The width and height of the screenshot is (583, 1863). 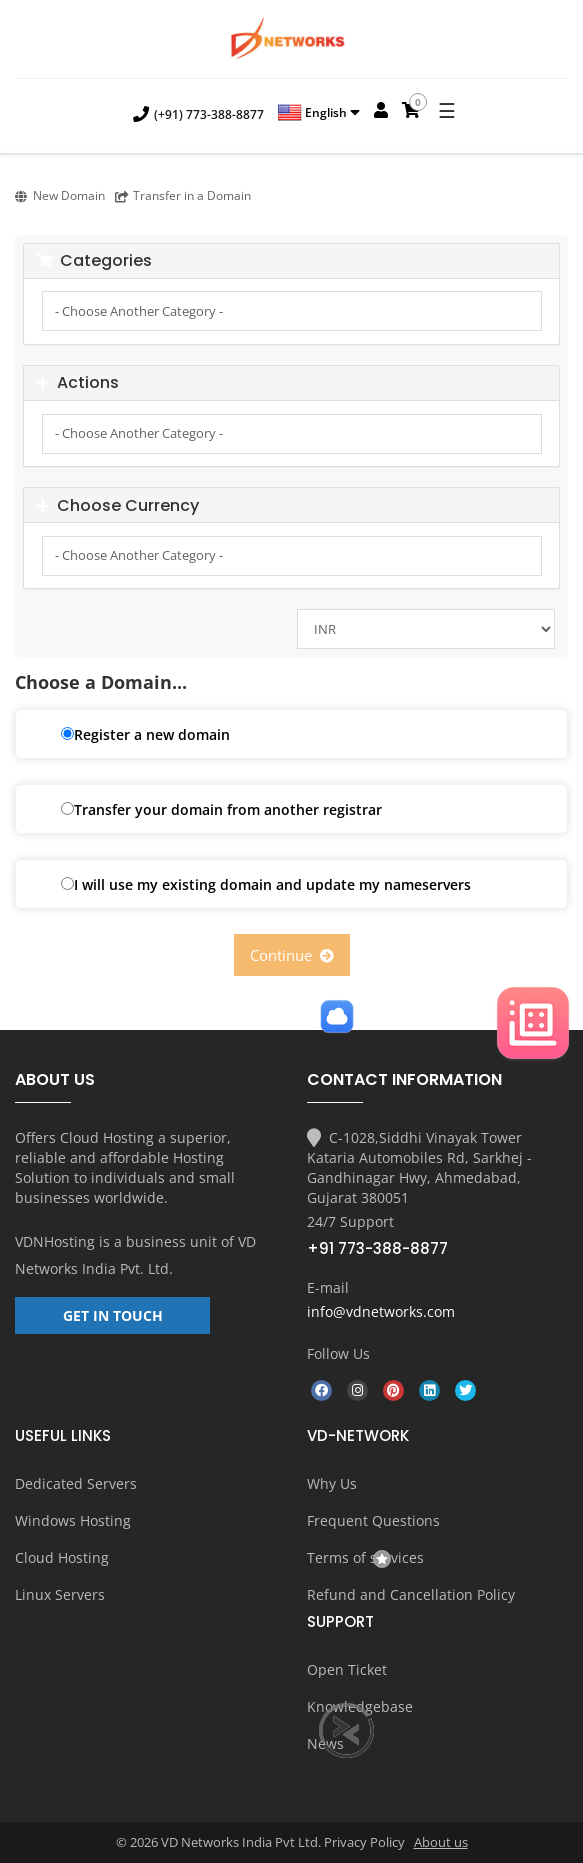 I want to click on open internet or network settings, so click(x=337, y=1017).